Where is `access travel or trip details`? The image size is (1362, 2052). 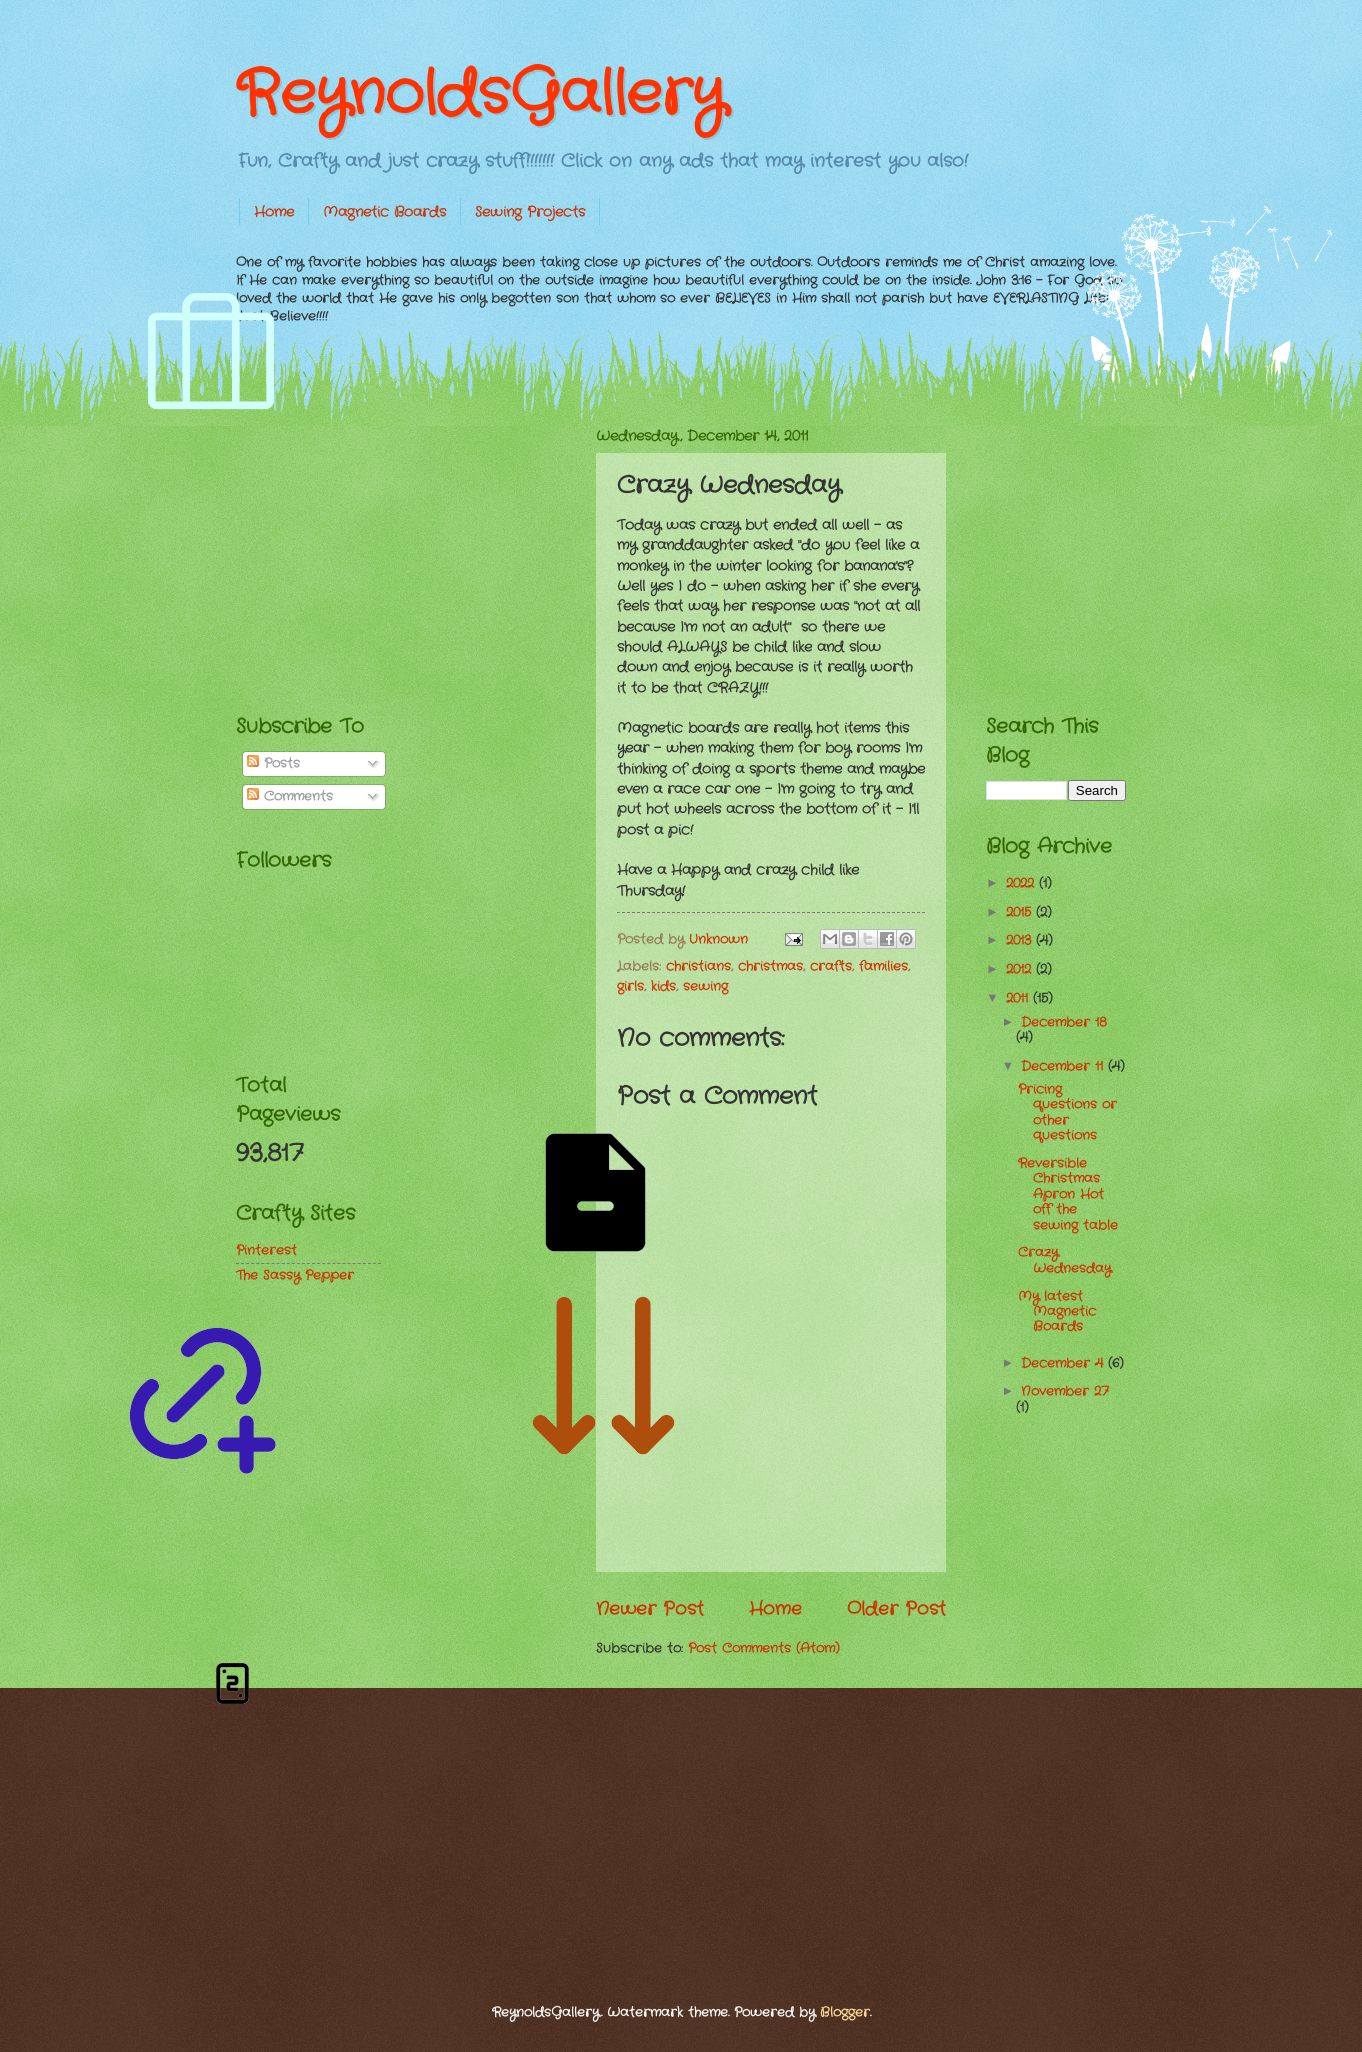 access travel or trip details is located at coordinates (211, 356).